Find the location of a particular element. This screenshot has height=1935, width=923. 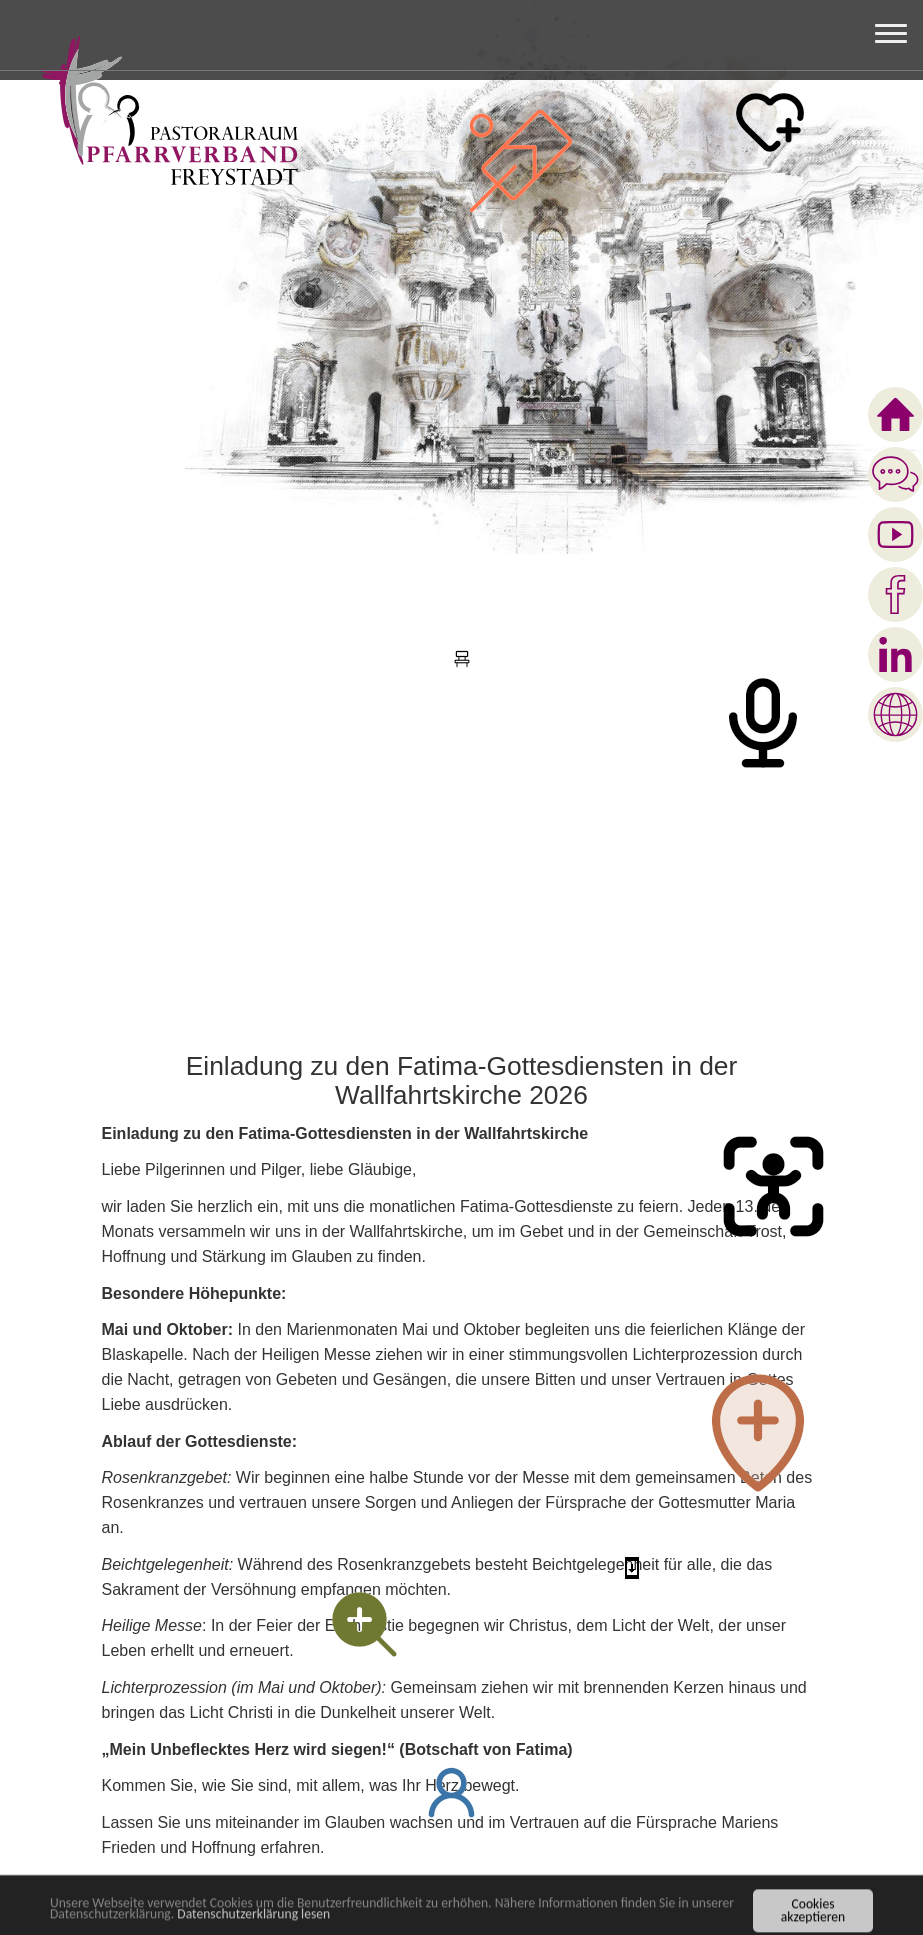

add a new location pin is located at coordinates (758, 1433).